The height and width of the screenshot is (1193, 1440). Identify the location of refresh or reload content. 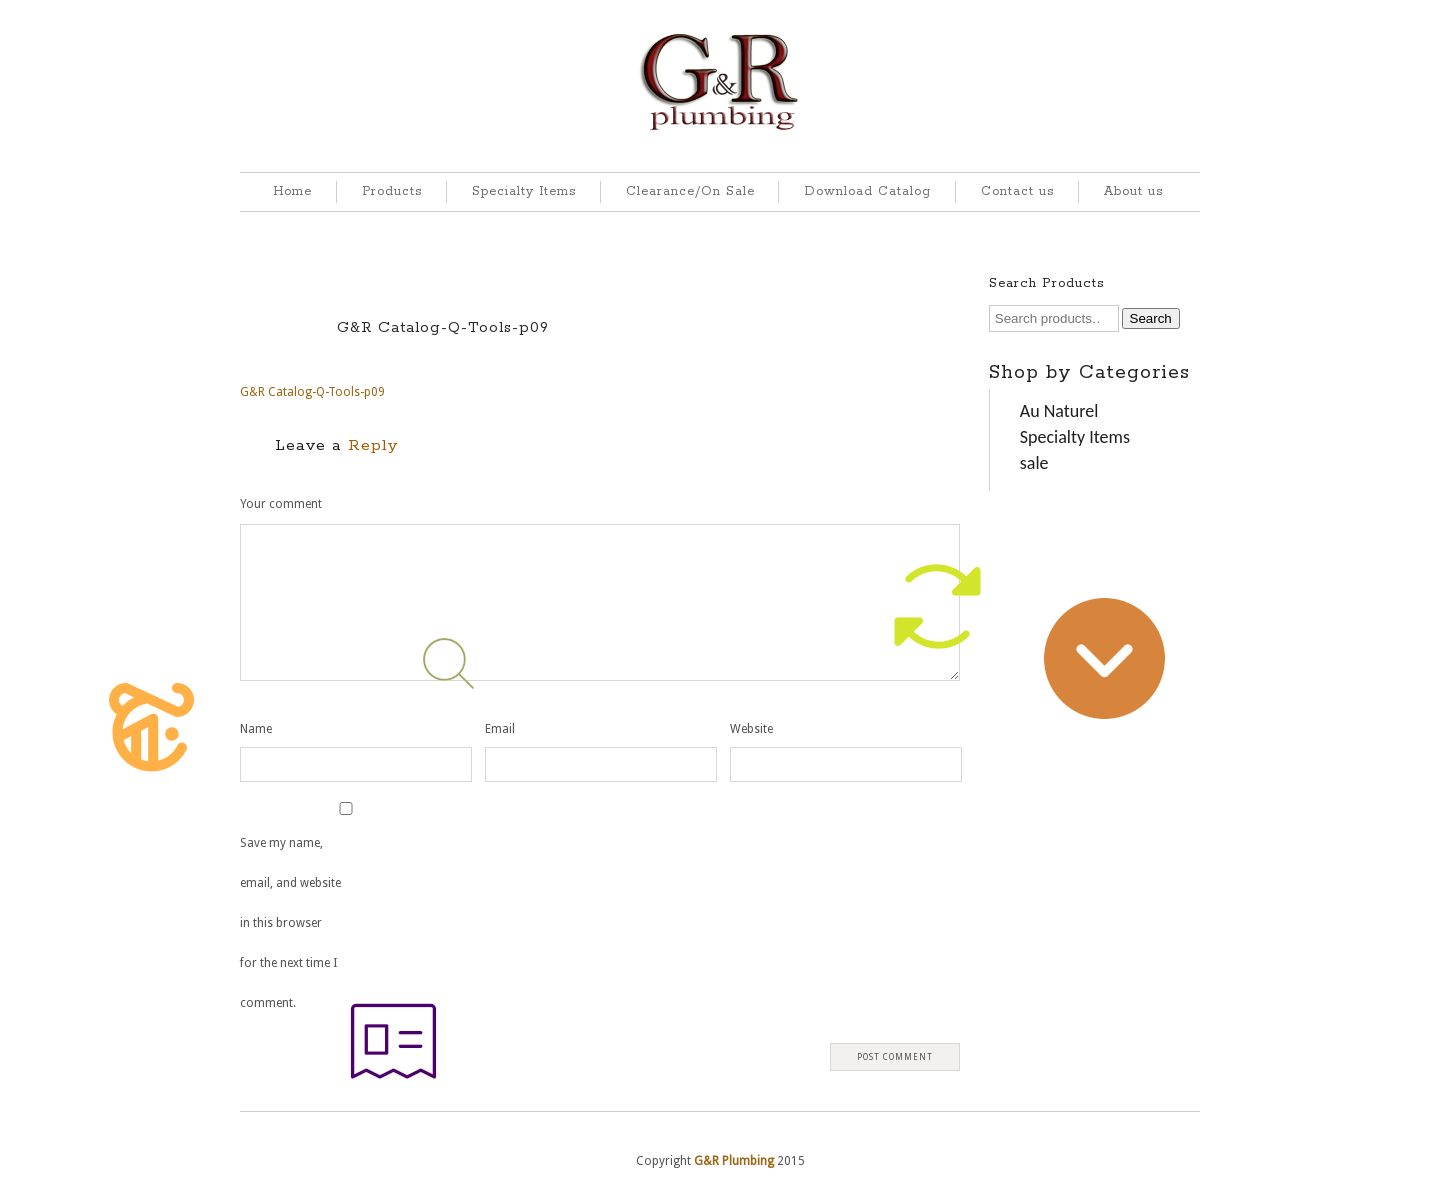
(937, 606).